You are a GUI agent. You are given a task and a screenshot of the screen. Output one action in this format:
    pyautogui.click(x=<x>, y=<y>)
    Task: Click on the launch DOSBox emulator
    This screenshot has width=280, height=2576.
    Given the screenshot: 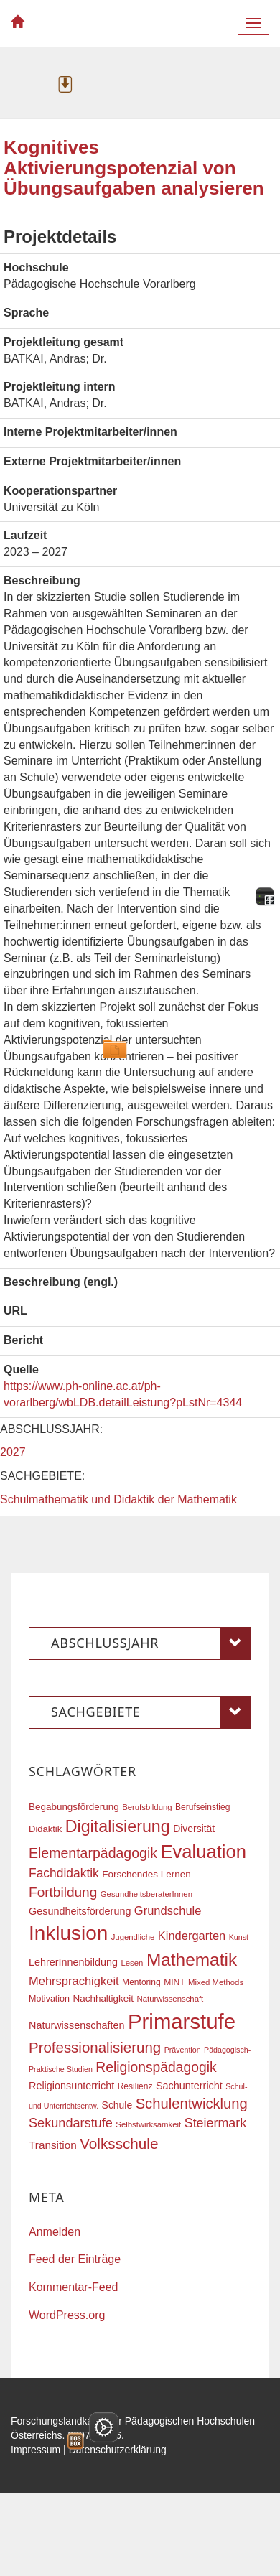 What is the action you would take?
    pyautogui.click(x=75, y=2441)
    